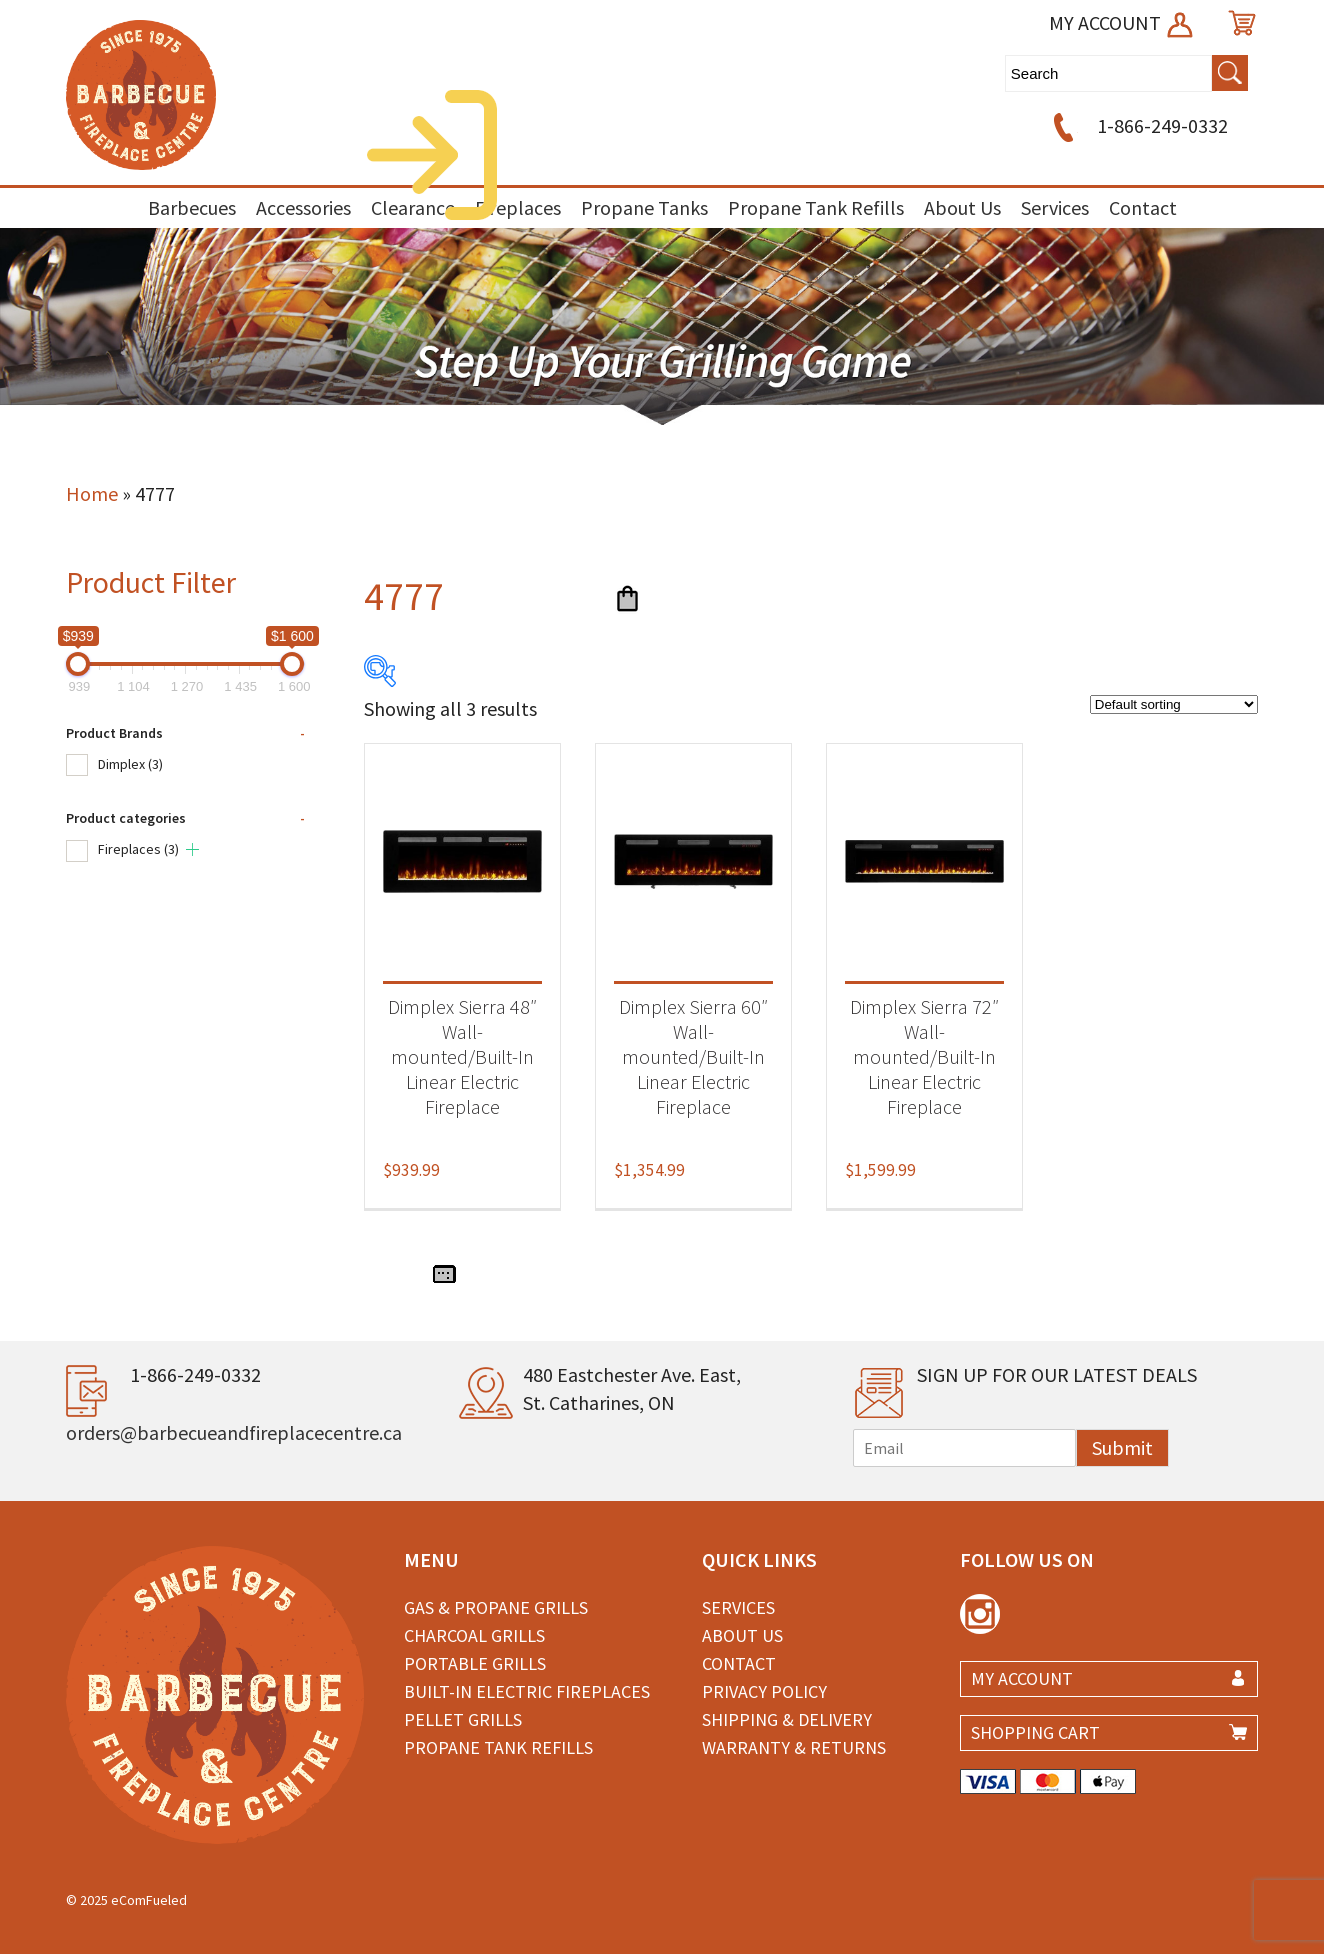  What do you see at coordinates (627, 598) in the screenshot?
I see `view your shopping bag` at bounding box center [627, 598].